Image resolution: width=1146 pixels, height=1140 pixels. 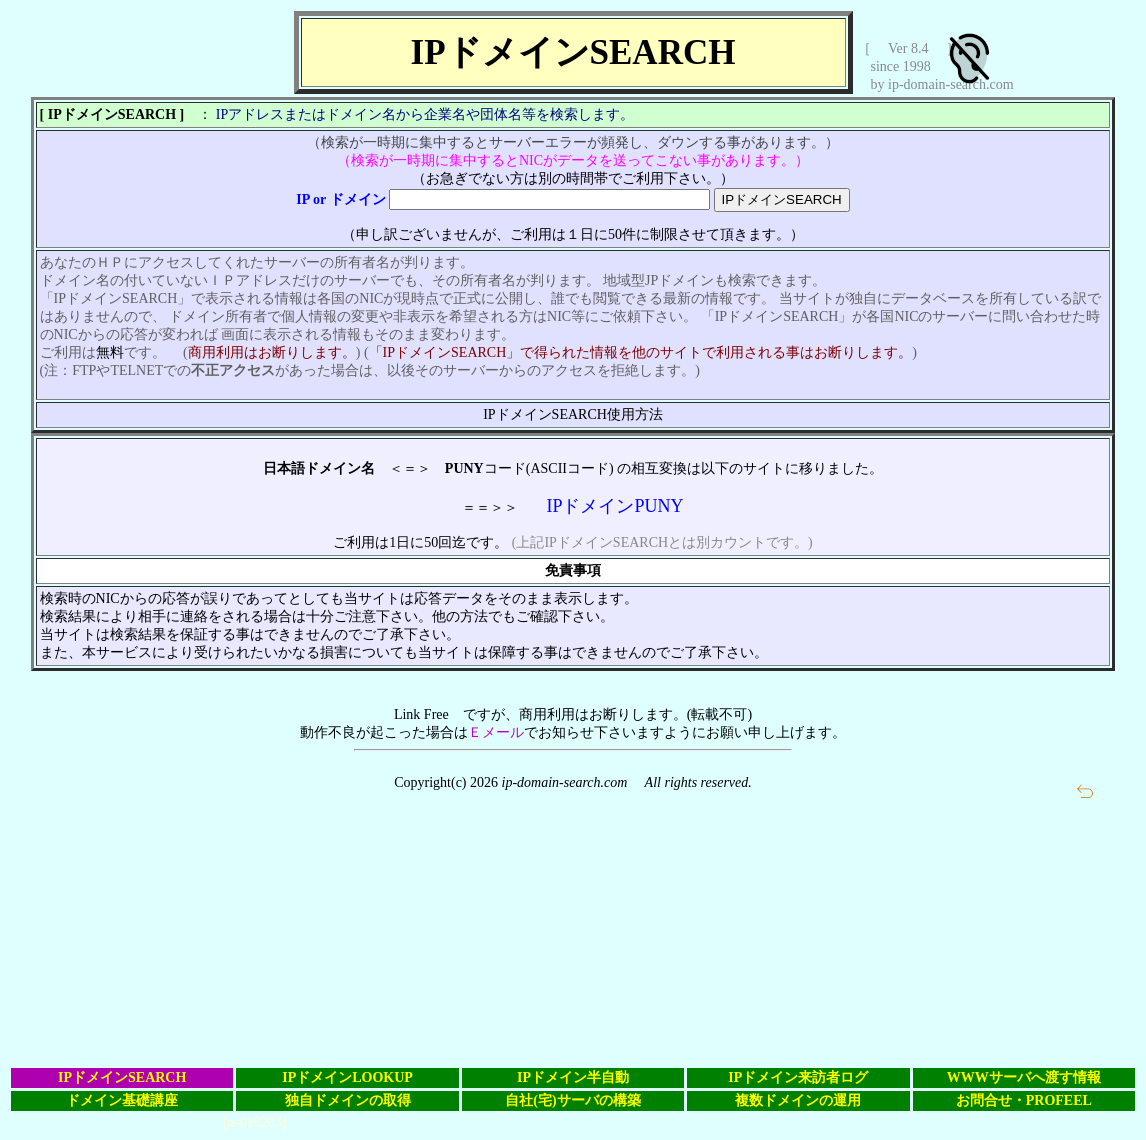 What do you see at coordinates (969, 58) in the screenshot?
I see `mute audio or disable sound` at bounding box center [969, 58].